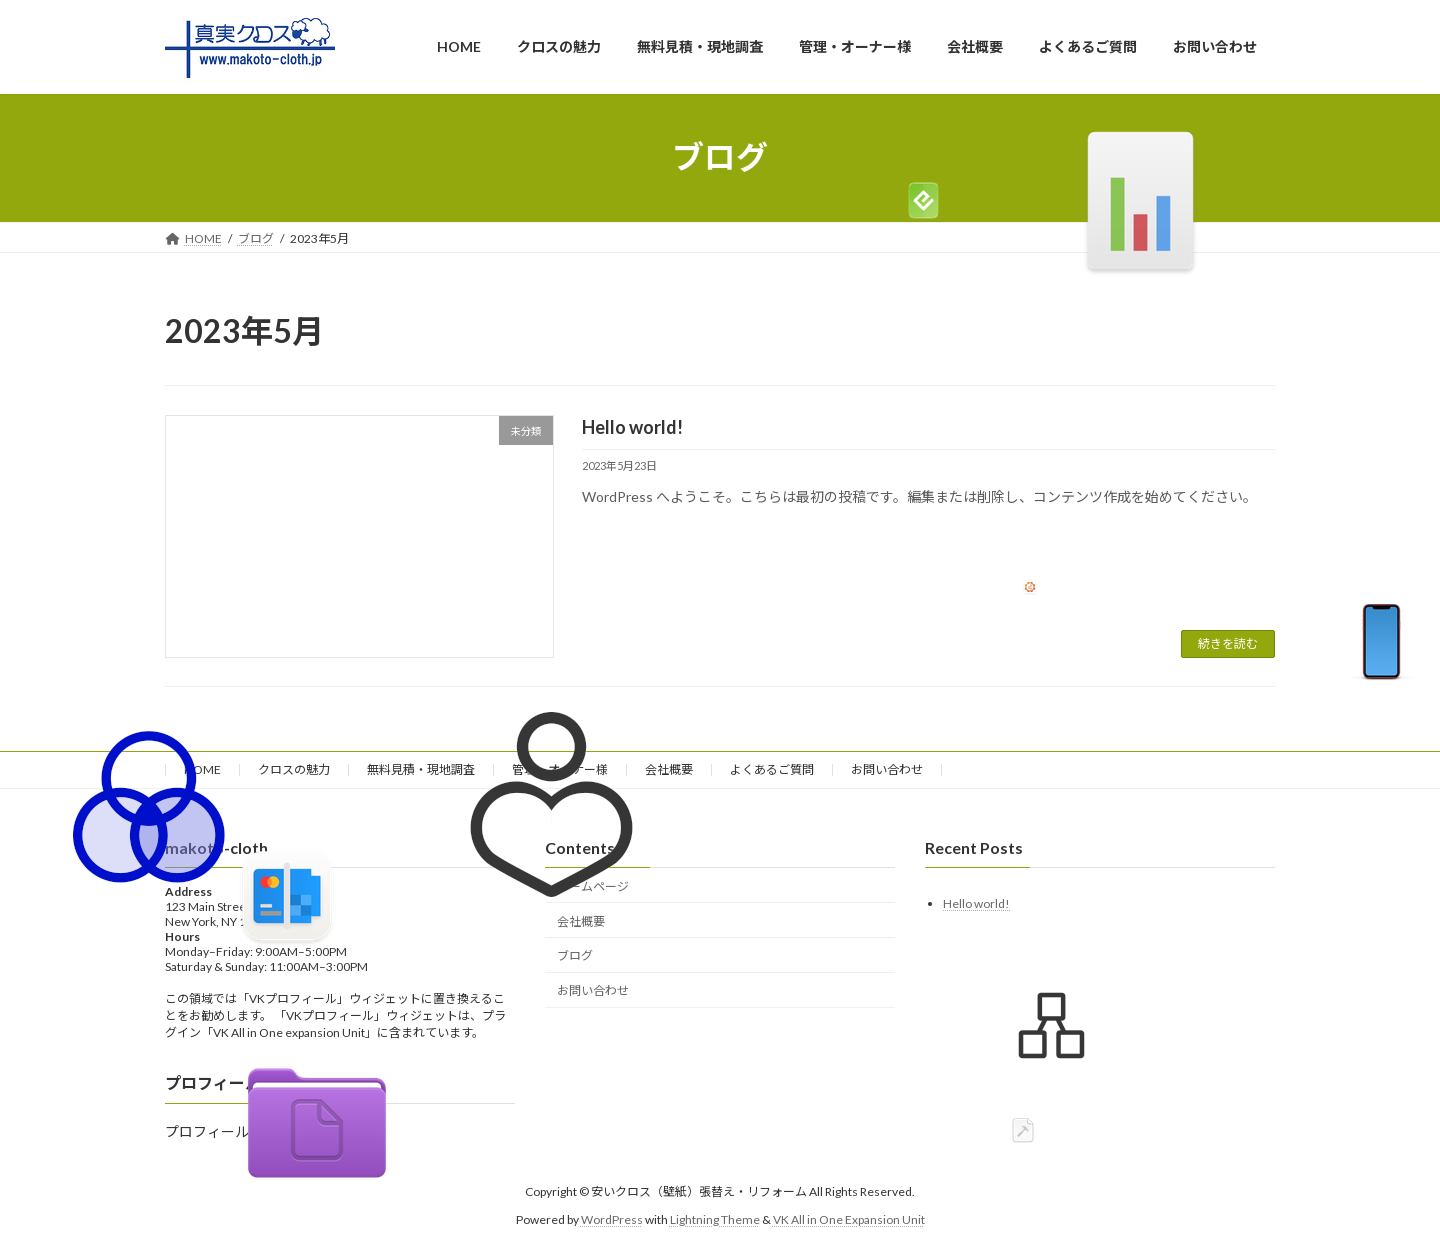 This screenshot has height=1255, width=1440. Describe the element at coordinates (923, 200) in the screenshot. I see `an epub ebook file` at that location.